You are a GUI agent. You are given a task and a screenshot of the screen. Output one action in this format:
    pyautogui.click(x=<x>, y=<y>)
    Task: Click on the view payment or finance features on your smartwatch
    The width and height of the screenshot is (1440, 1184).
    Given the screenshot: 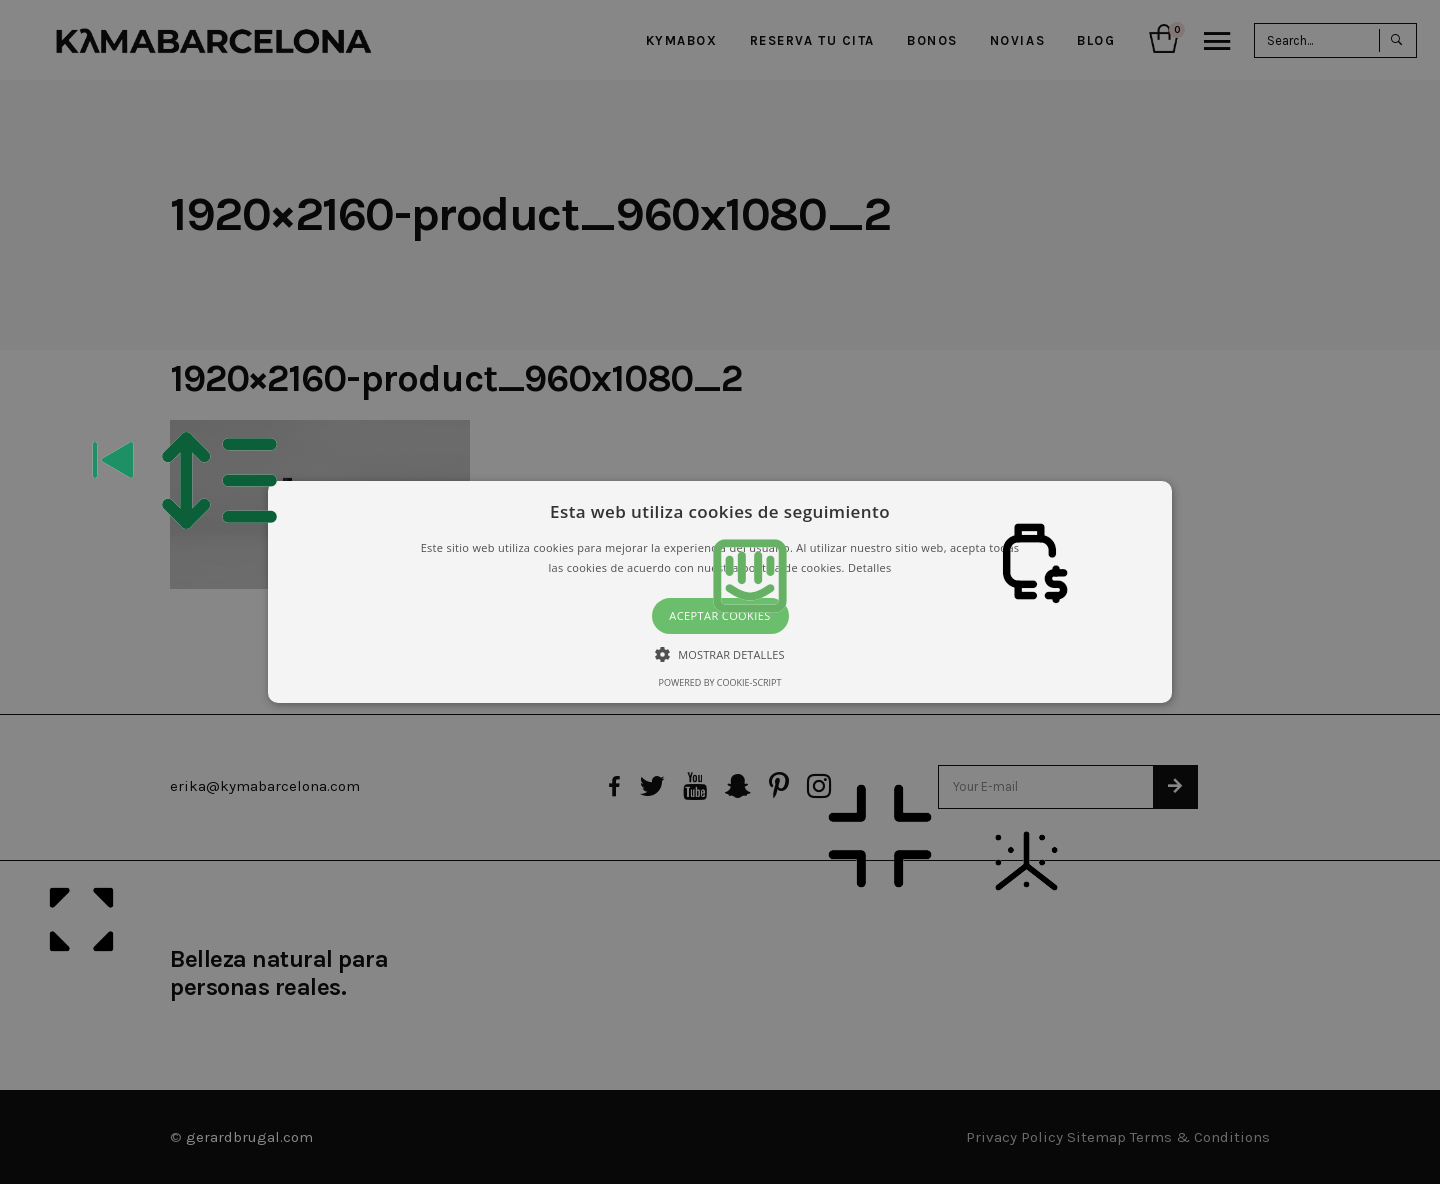 What is the action you would take?
    pyautogui.click(x=1029, y=561)
    